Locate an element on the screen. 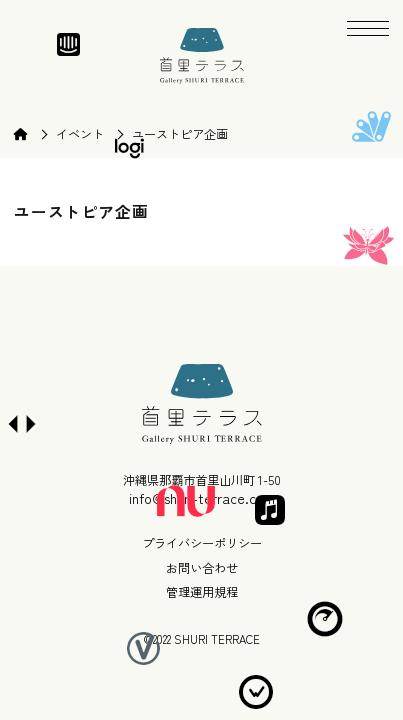 The width and height of the screenshot is (403, 720). Google Apps Script logo is located at coordinates (371, 126).